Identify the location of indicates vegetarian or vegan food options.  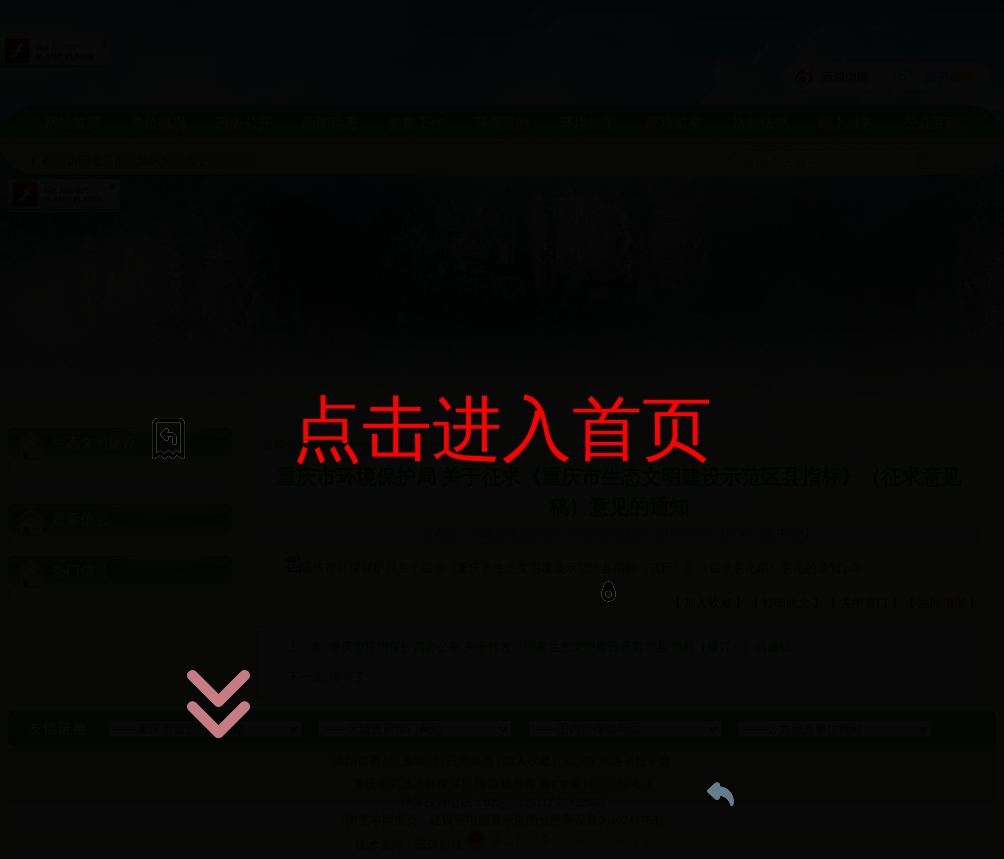
(608, 591).